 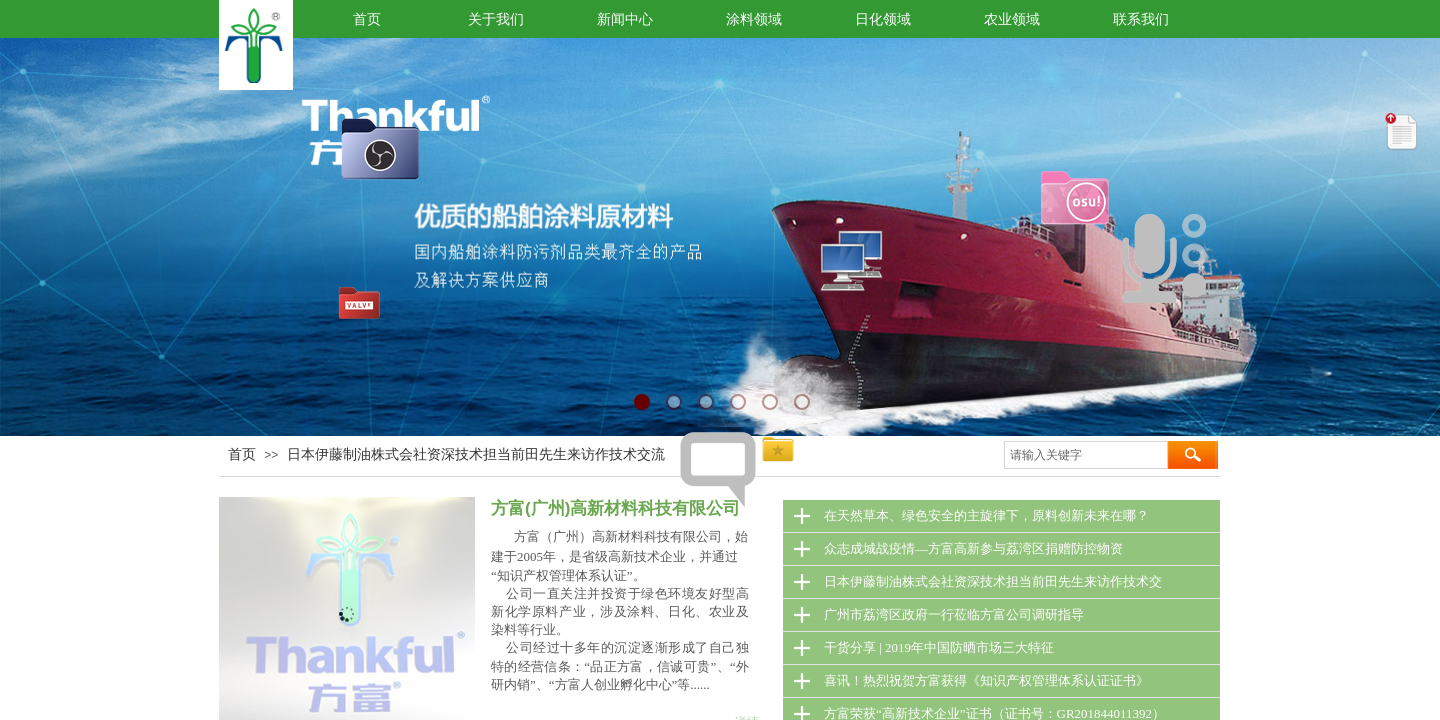 I want to click on set your status to invisible or offline, so click(x=718, y=470).